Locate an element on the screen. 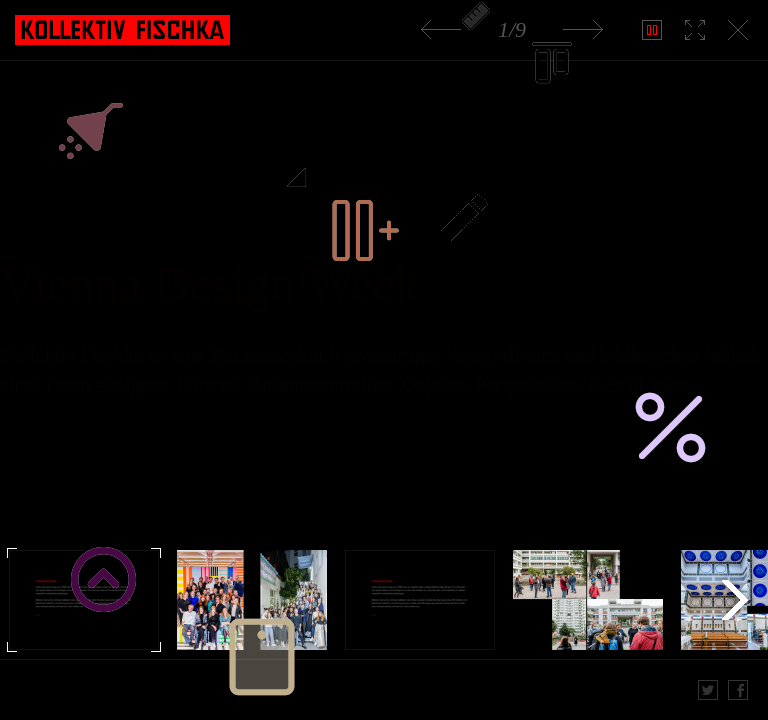 The width and height of the screenshot is (768, 720). edit or modify content is located at coordinates (463, 218).